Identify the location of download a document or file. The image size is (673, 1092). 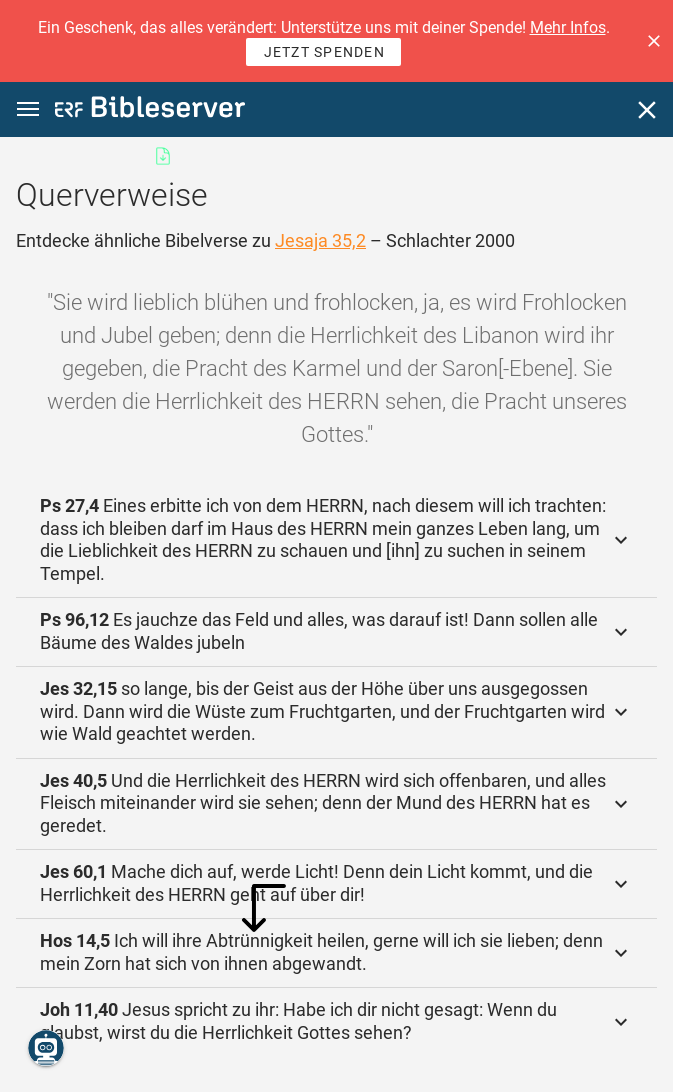
(163, 156).